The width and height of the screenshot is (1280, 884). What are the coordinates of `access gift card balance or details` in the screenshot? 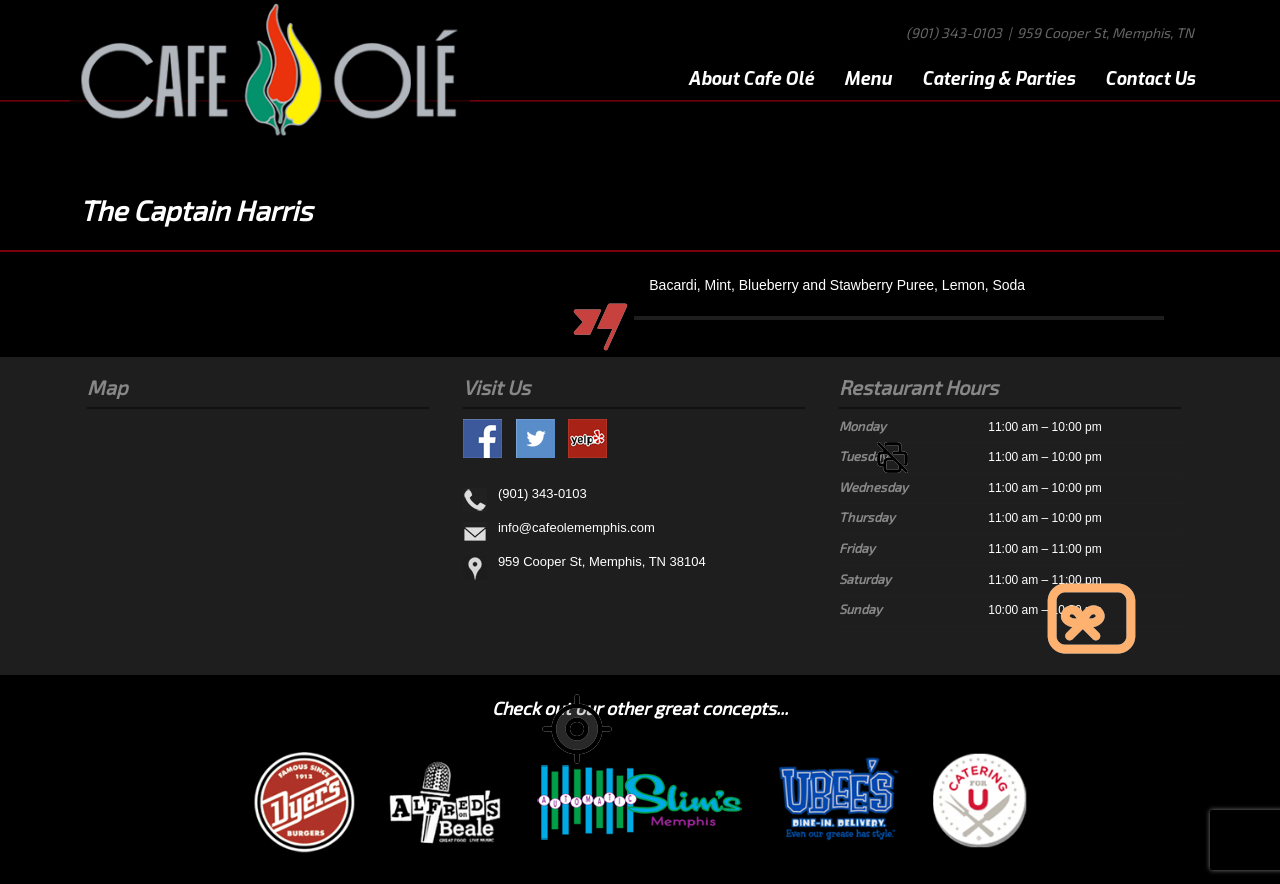 It's located at (1091, 618).